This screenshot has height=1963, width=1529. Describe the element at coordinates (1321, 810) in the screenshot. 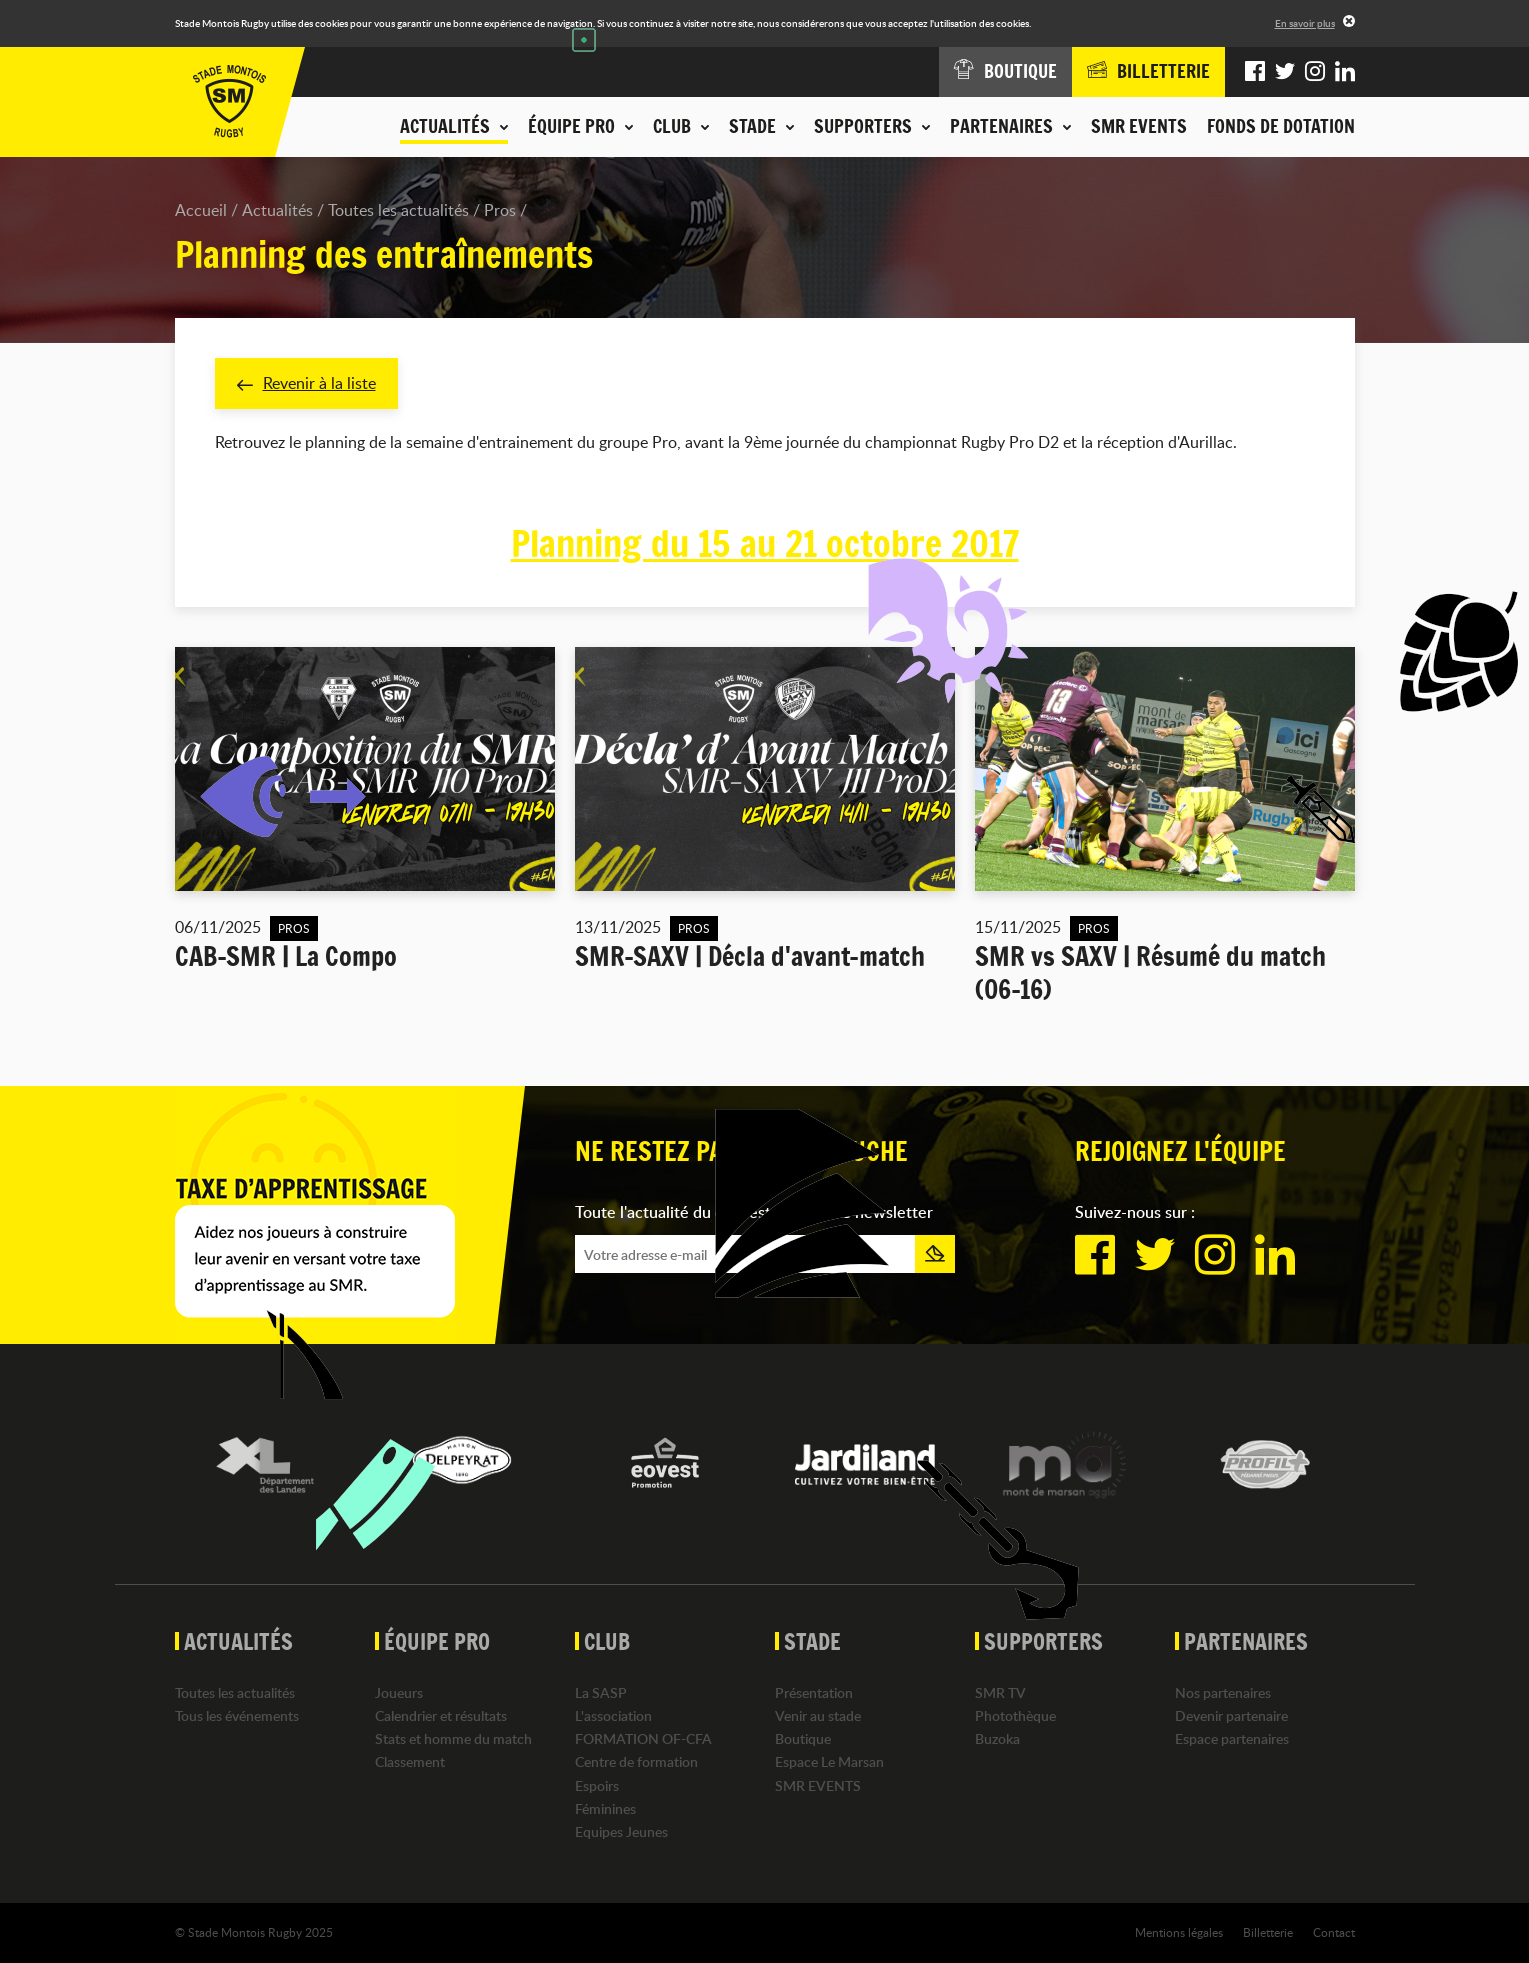

I see `indicates a broken or damaged weapon in inventory` at that location.